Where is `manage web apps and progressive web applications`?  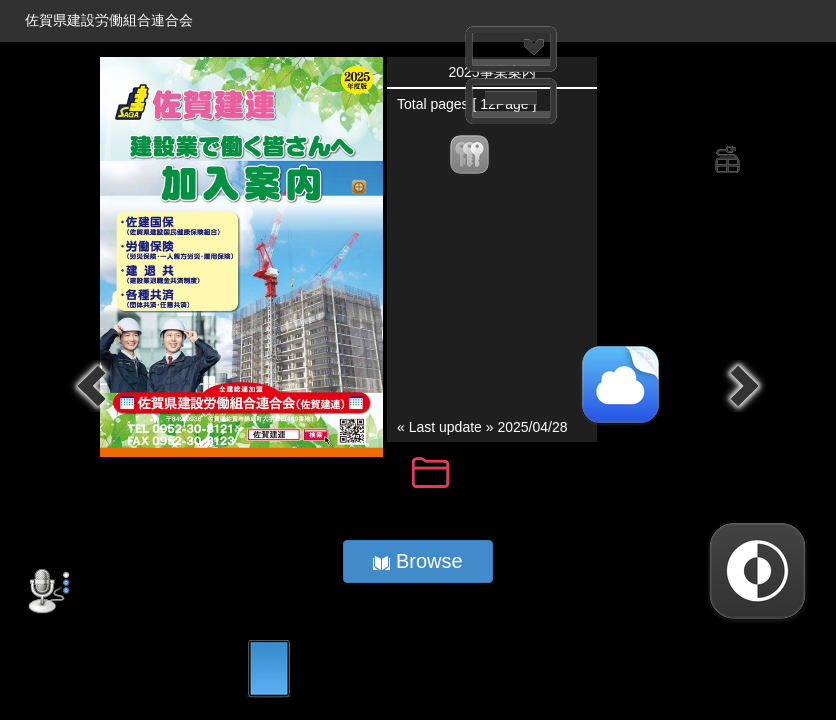
manage web apps and progressive web applications is located at coordinates (620, 384).